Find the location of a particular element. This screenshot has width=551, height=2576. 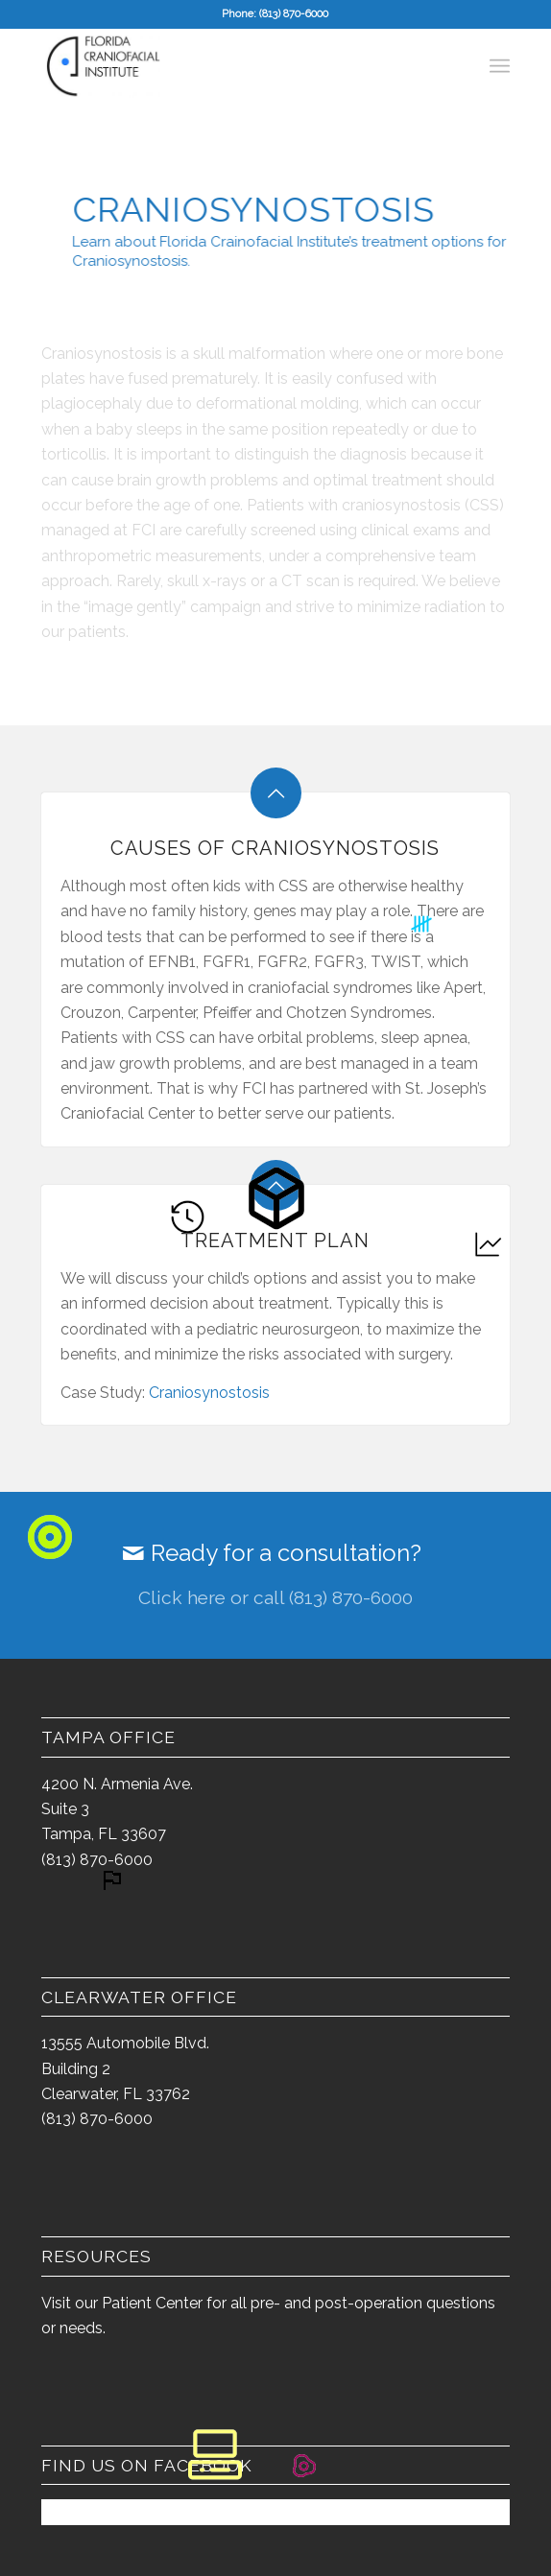

view package or dependency details is located at coordinates (276, 1198).